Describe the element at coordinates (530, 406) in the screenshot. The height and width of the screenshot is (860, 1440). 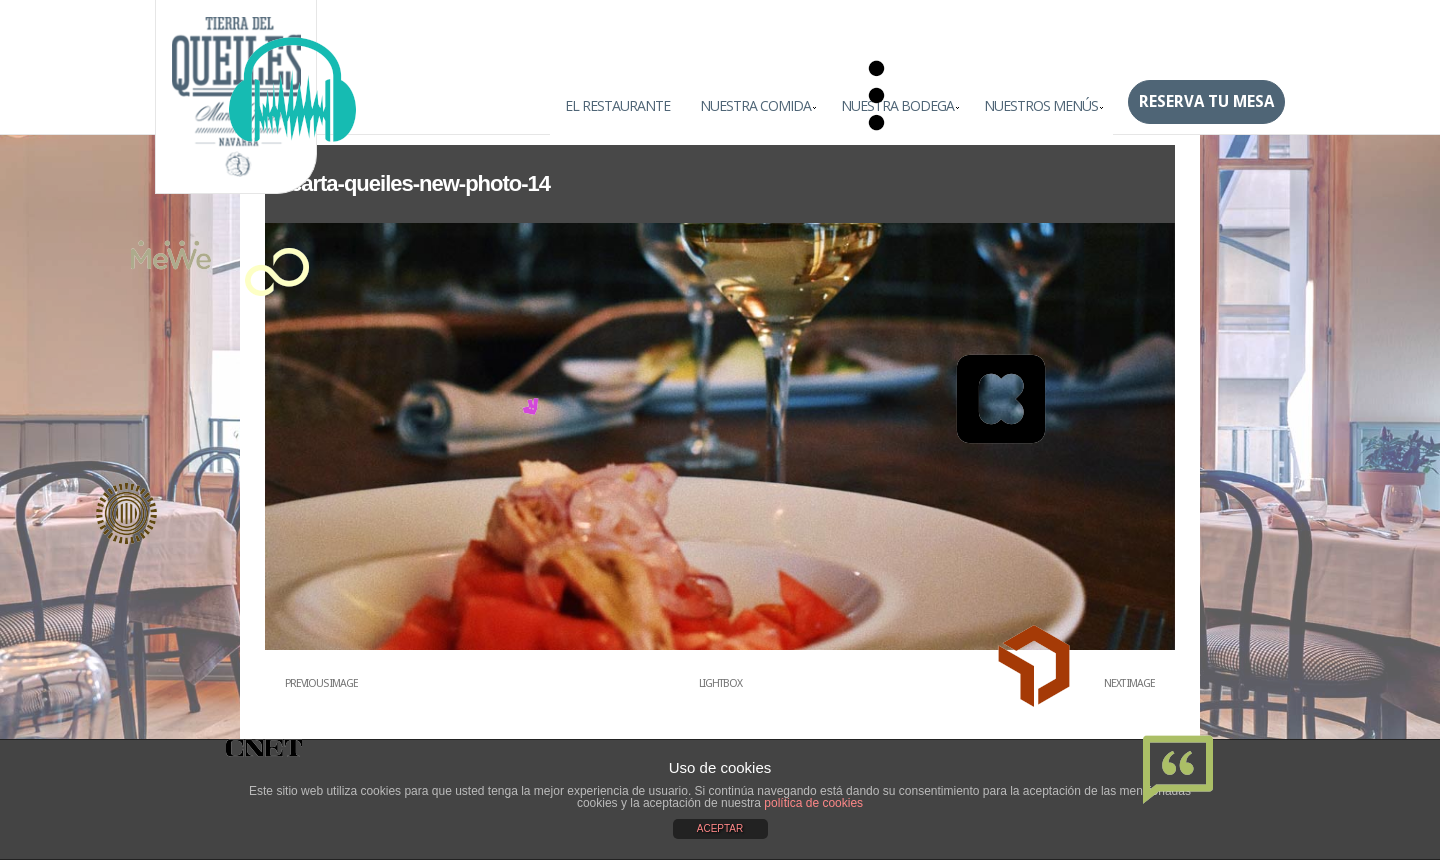
I see `open the Deliveroo food delivery app` at that location.